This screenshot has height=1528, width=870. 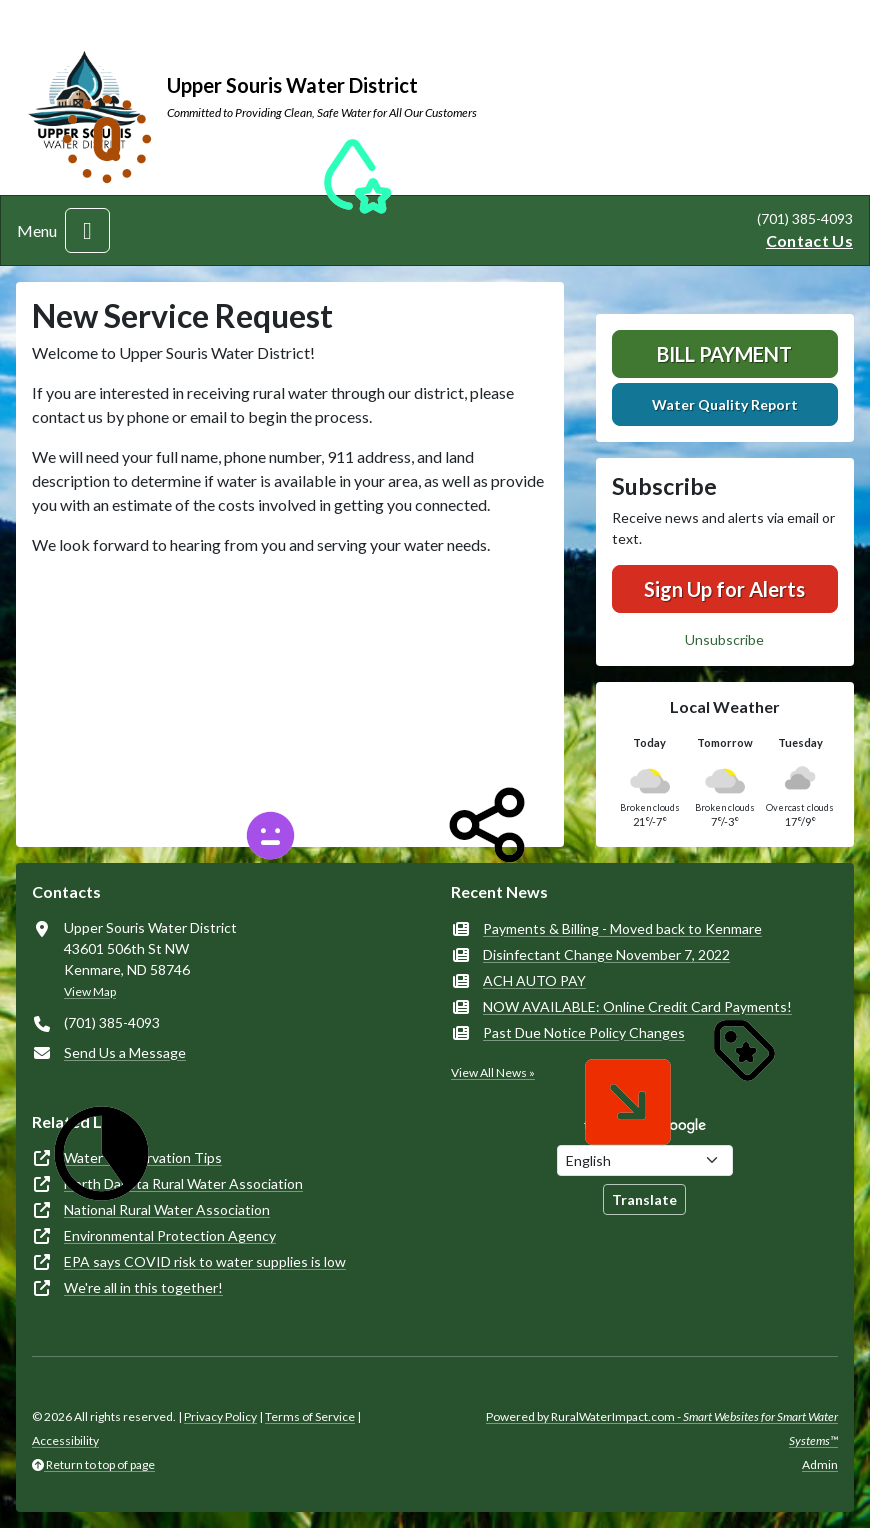 I want to click on mark item as favorite, so click(x=744, y=1050).